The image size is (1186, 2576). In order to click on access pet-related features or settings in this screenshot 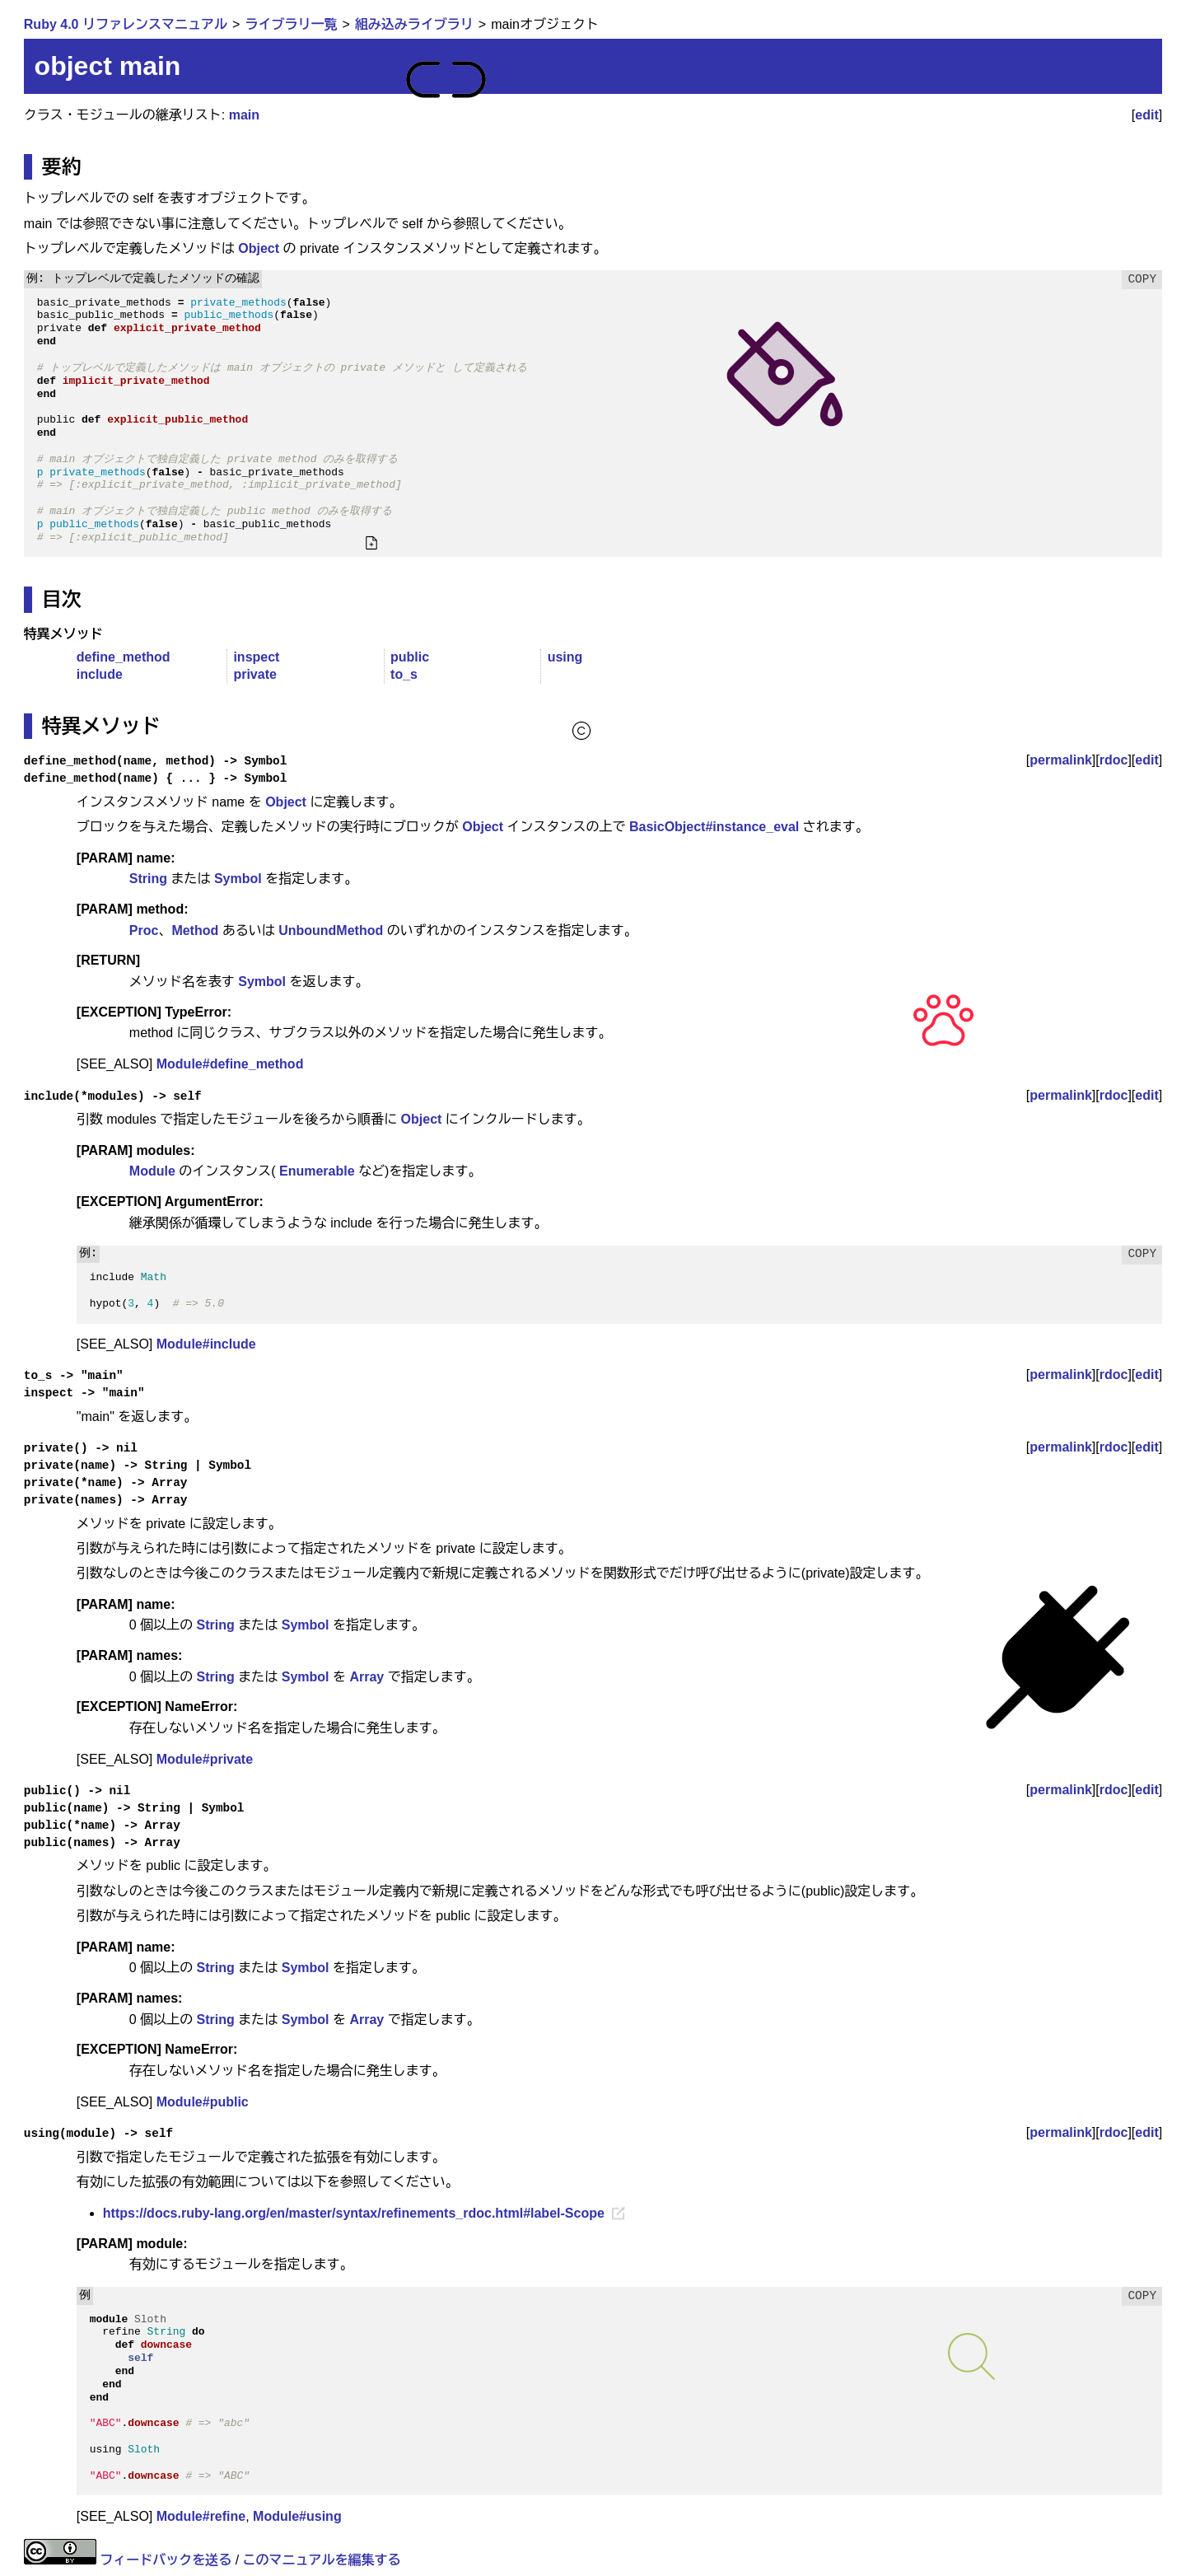, I will do `click(943, 1020)`.